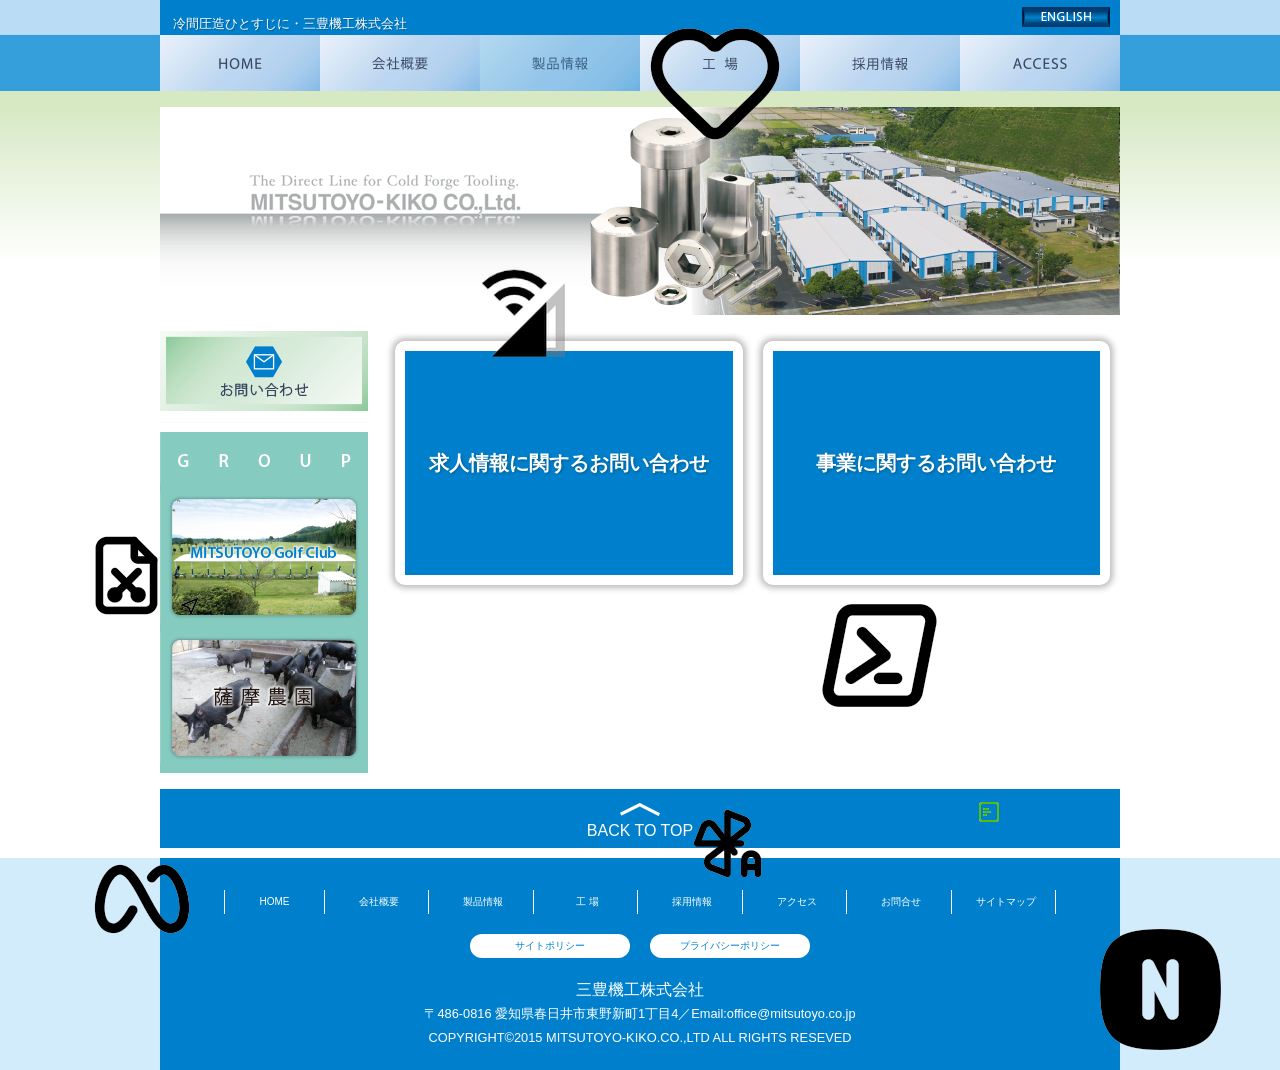 This screenshot has height=1070, width=1280. What do you see at coordinates (715, 81) in the screenshot?
I see `add item to favorites` at bounding box center [715, 81].